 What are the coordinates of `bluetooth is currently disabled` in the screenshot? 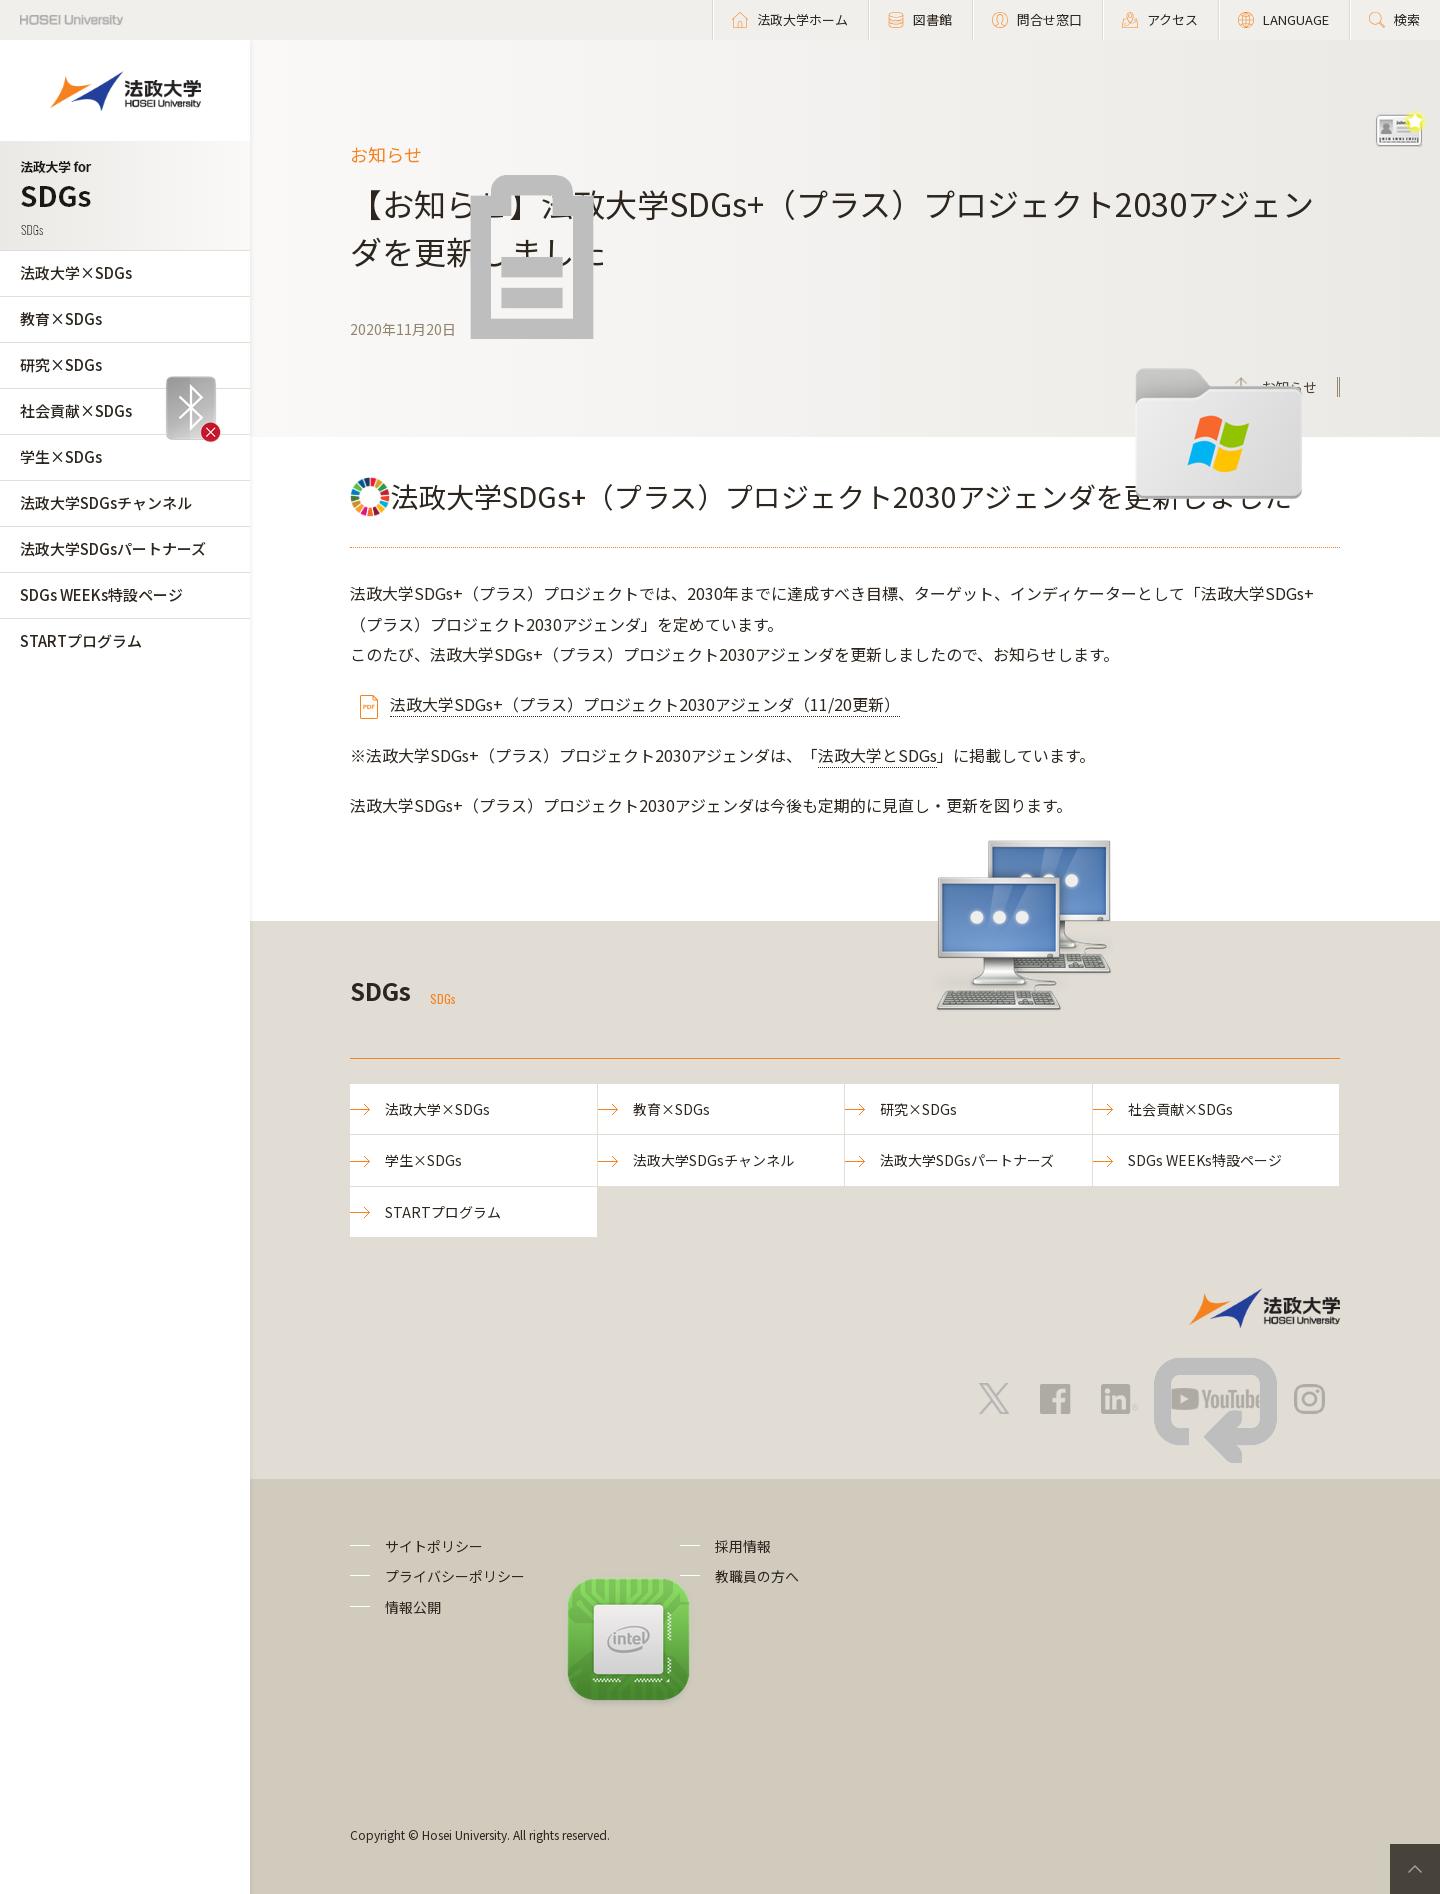 It's located at (191, 408).